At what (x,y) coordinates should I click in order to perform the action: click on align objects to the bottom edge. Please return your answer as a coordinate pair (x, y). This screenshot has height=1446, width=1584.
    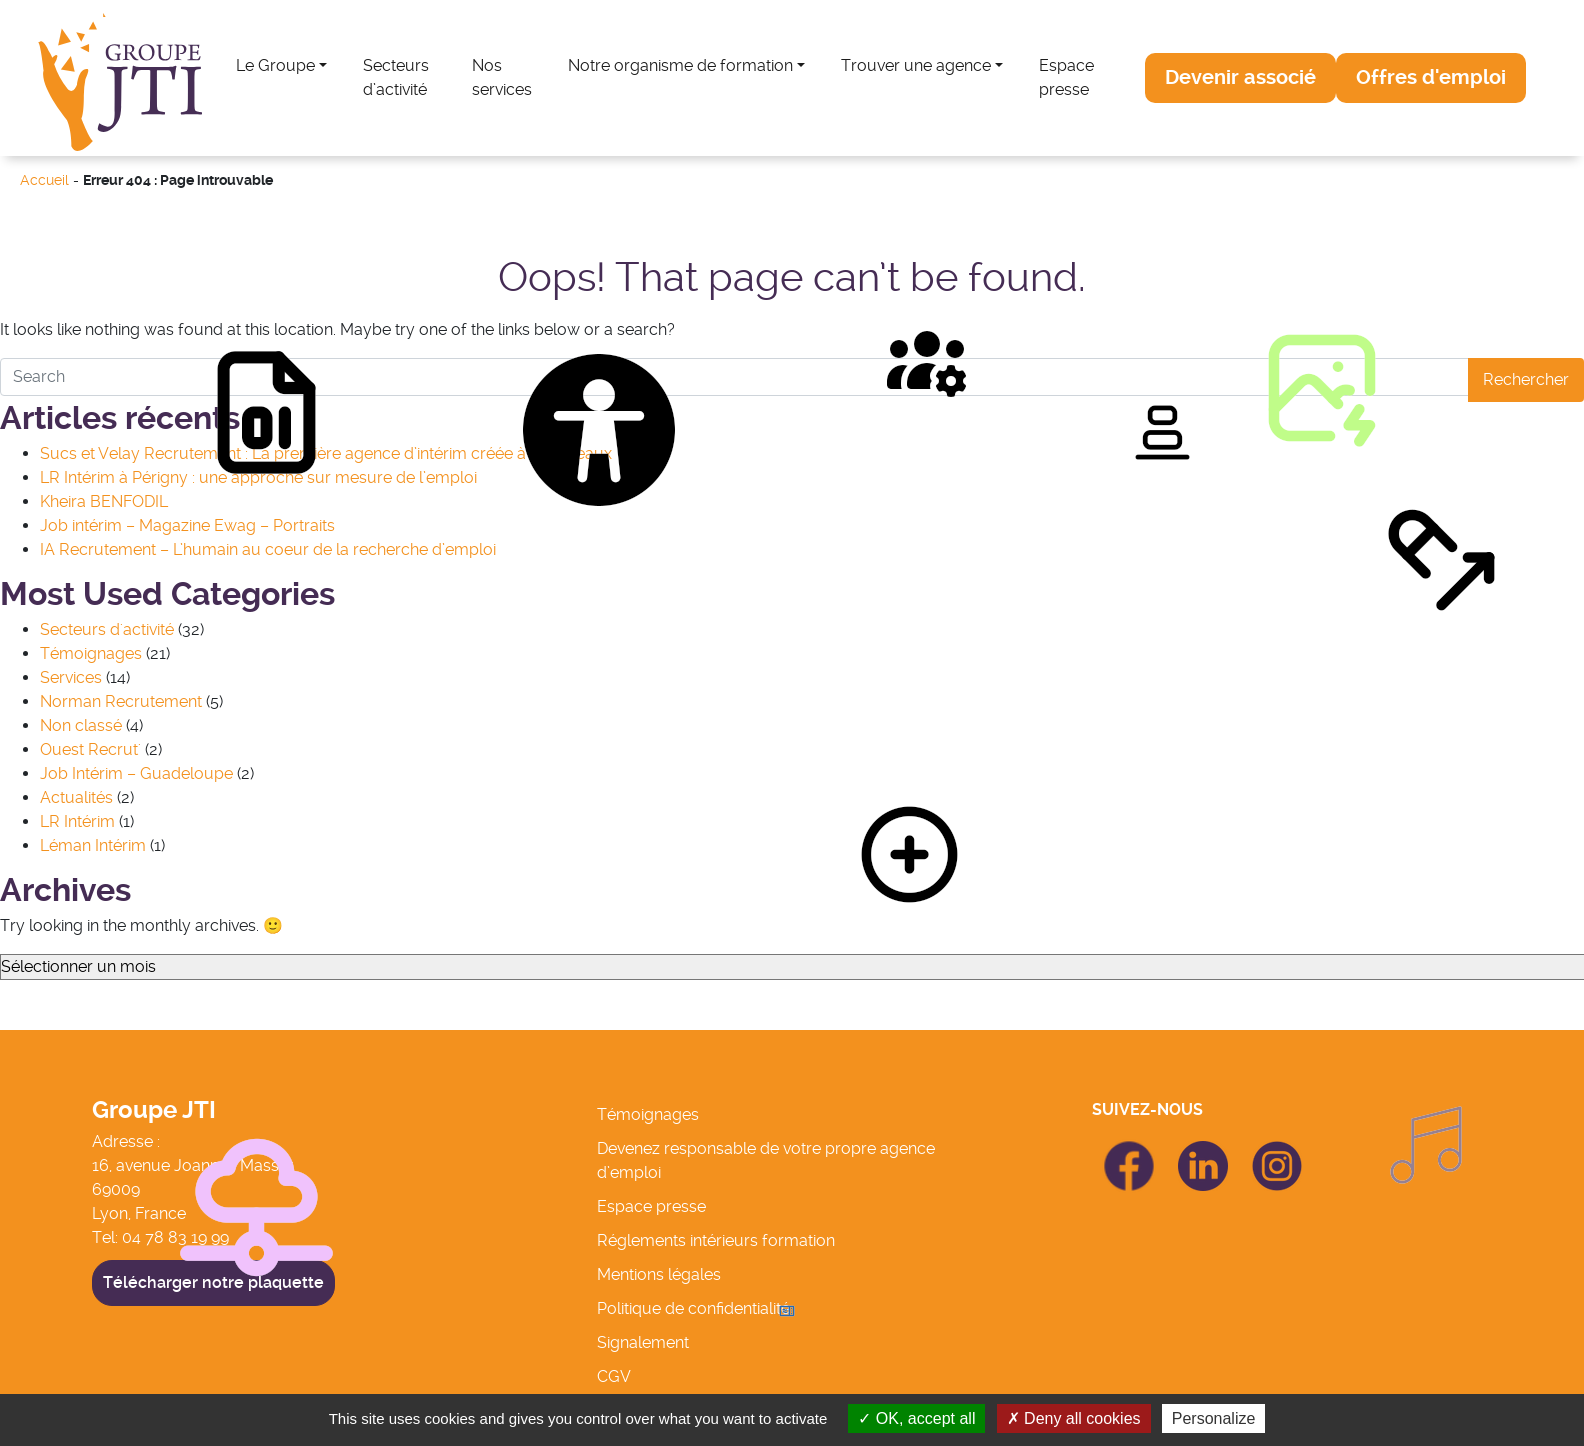
    Looking at the image, I should click on (1162, 432).